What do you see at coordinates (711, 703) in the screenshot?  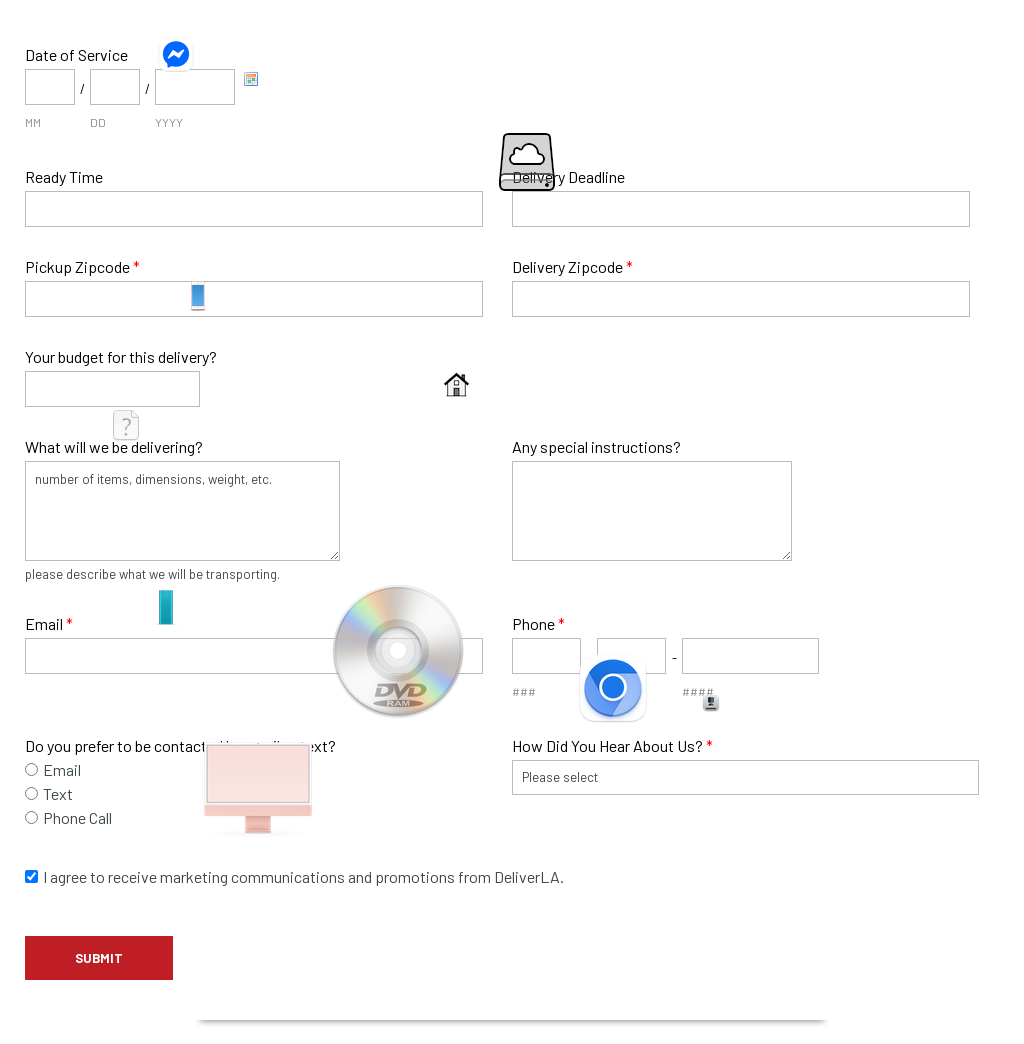 I see `view your desk area using the device camera` at bounding box center [711, 703].